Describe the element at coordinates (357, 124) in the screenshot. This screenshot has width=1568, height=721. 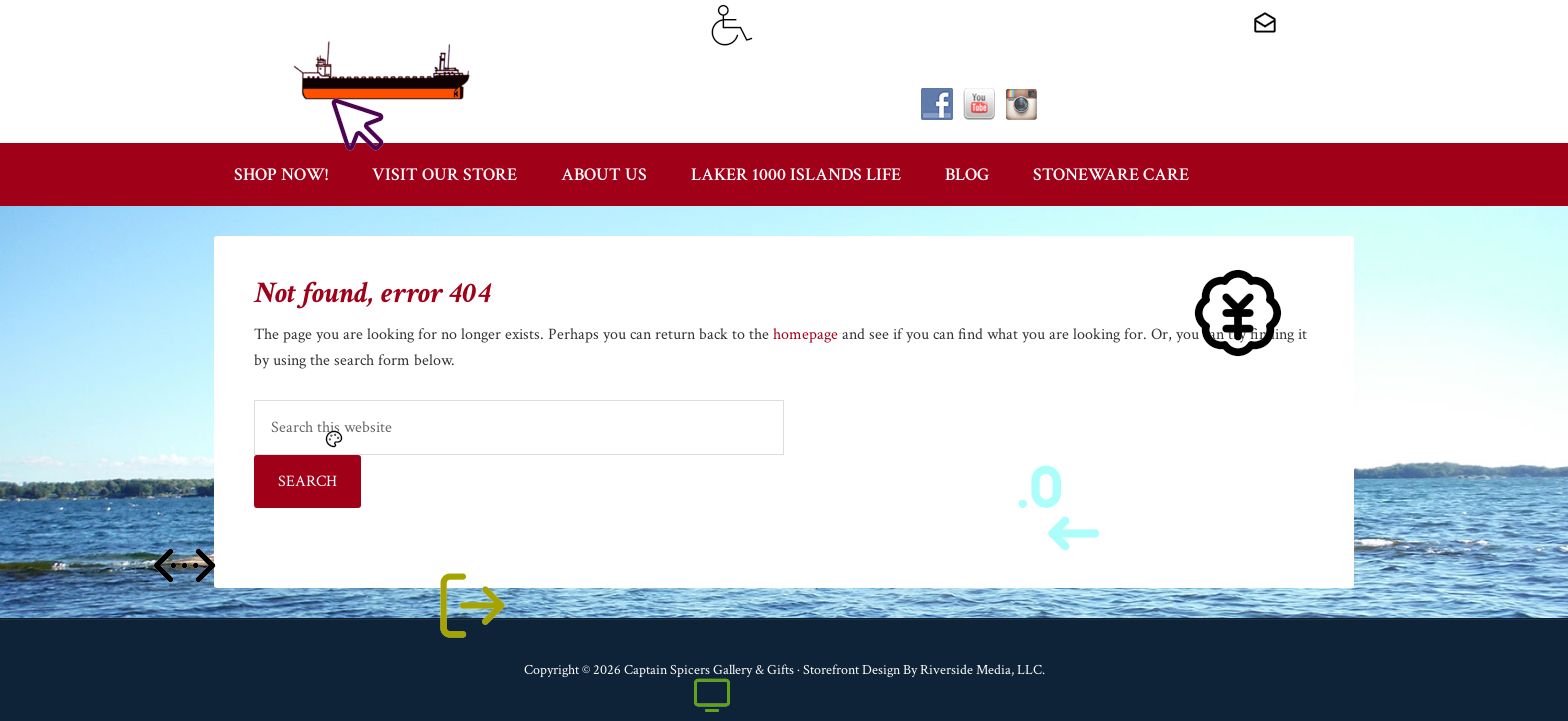
I see `mouse cursor or pointer indicator` at that location.